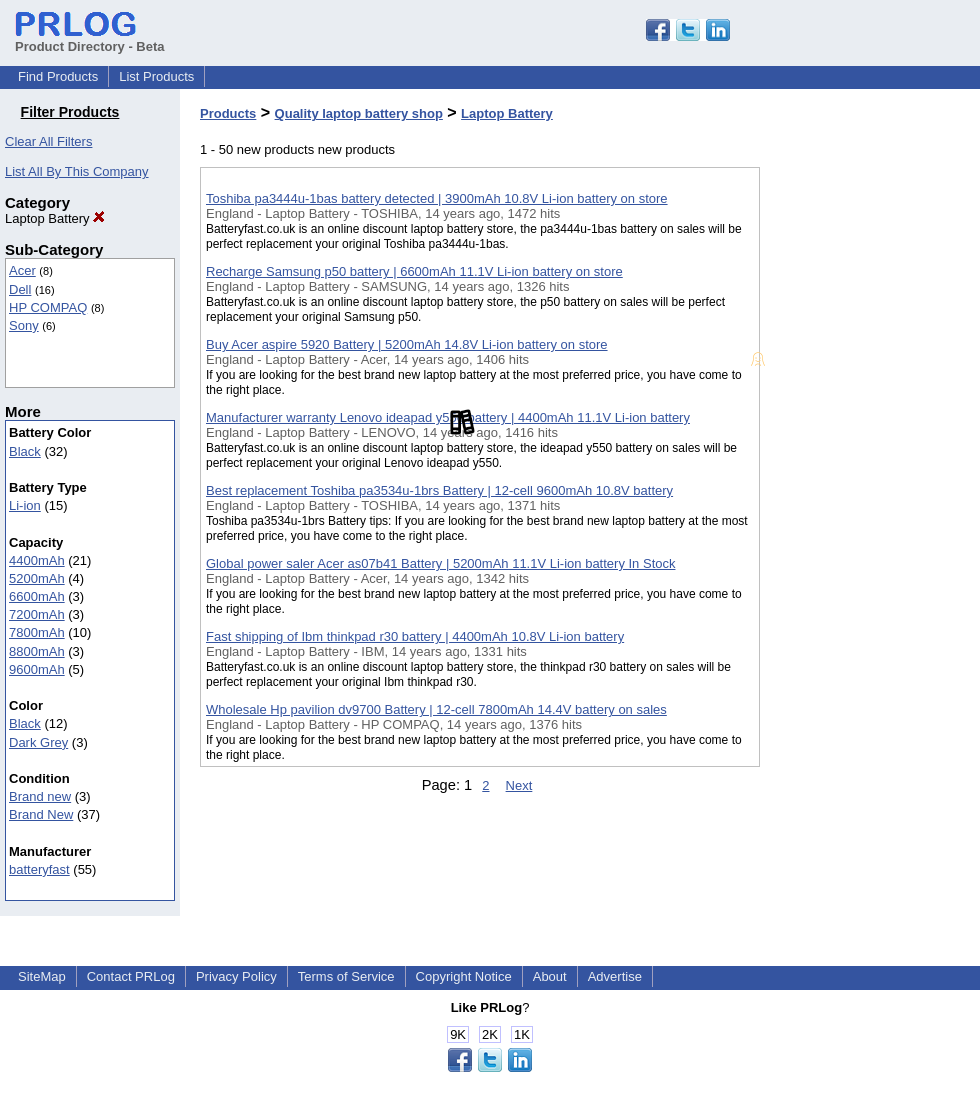 Image resolution: width=980 pixels, height=1105 pixels. Describe the element at coordinates (461, 422) in the screenshot. I see `access your library or book collection` at that location.